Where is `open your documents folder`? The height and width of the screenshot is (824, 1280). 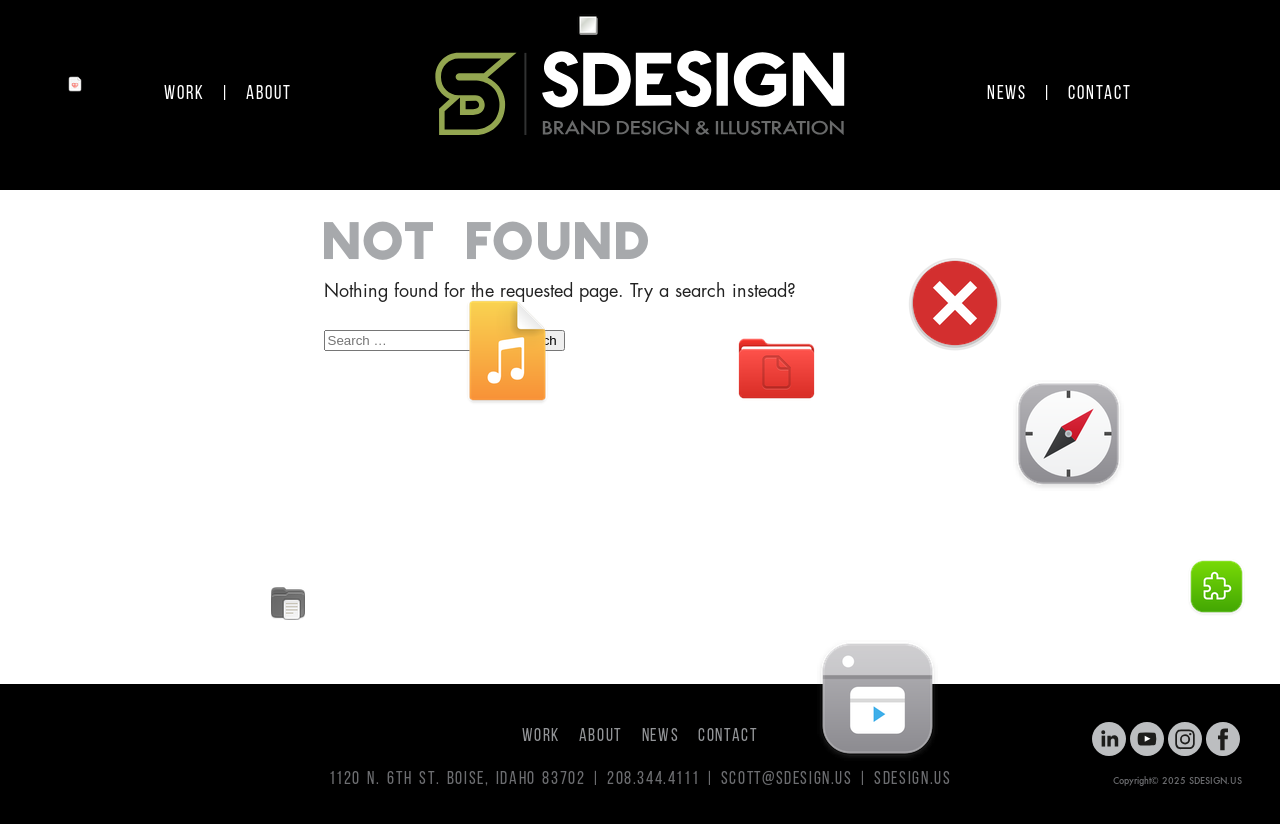 open your documents folder is located at coordinates (776, 368).